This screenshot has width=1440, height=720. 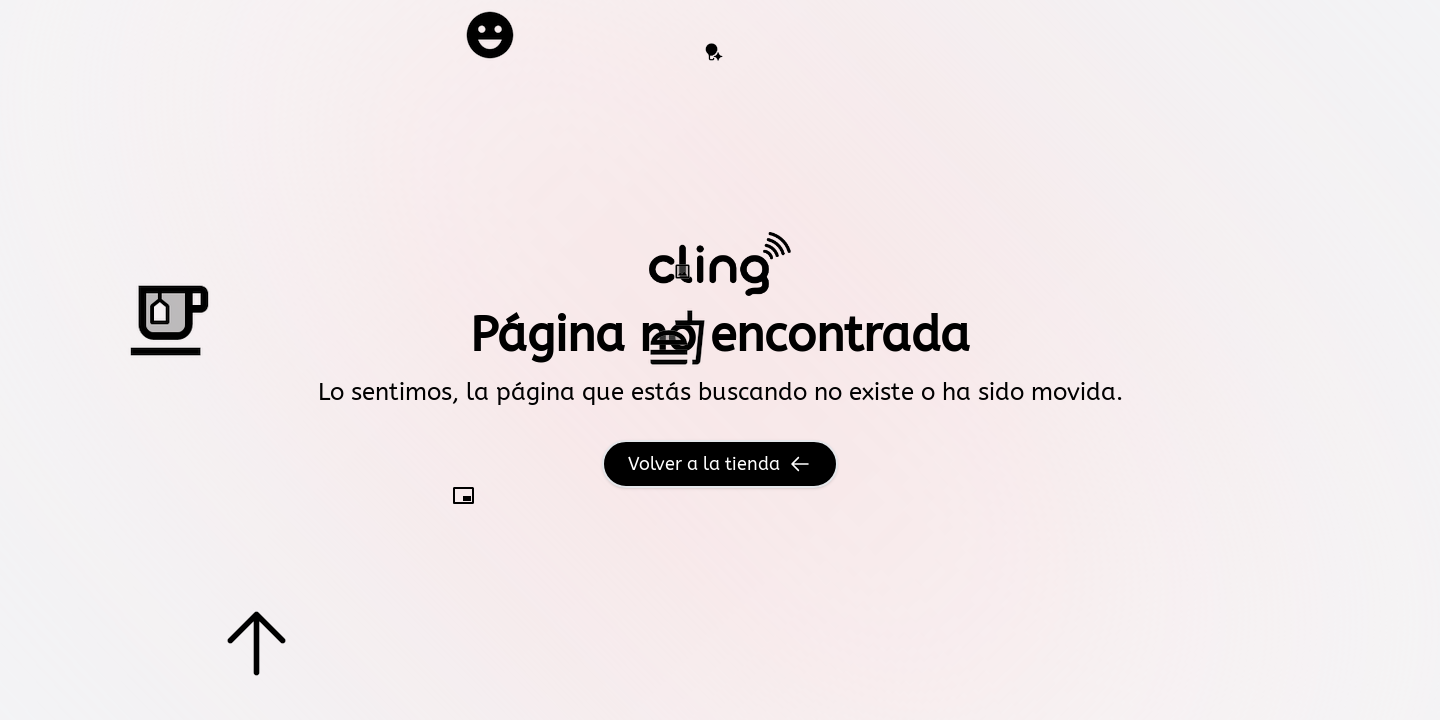 What do you see at coordinates (713, 52) in the screenshot?
I see `access AI-powered suggestions or insights` at bounding box center [713, 52].